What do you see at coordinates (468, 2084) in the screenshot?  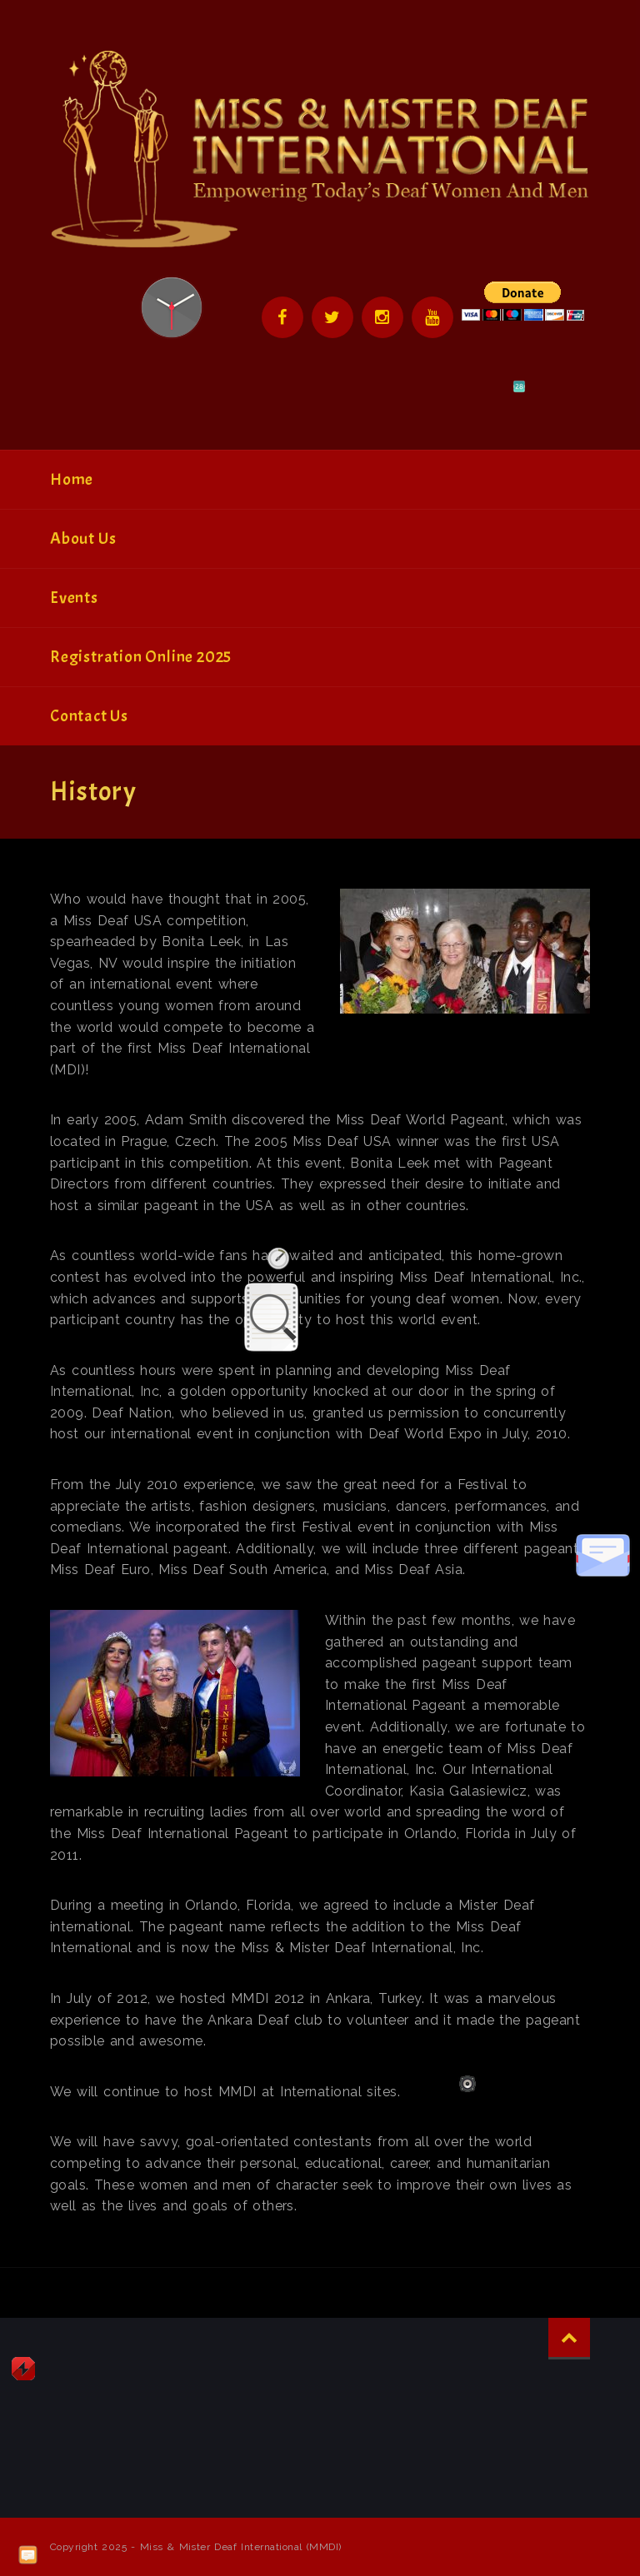 I see `adjust speaker or audio output settings` at bounding box center [468, 2084].